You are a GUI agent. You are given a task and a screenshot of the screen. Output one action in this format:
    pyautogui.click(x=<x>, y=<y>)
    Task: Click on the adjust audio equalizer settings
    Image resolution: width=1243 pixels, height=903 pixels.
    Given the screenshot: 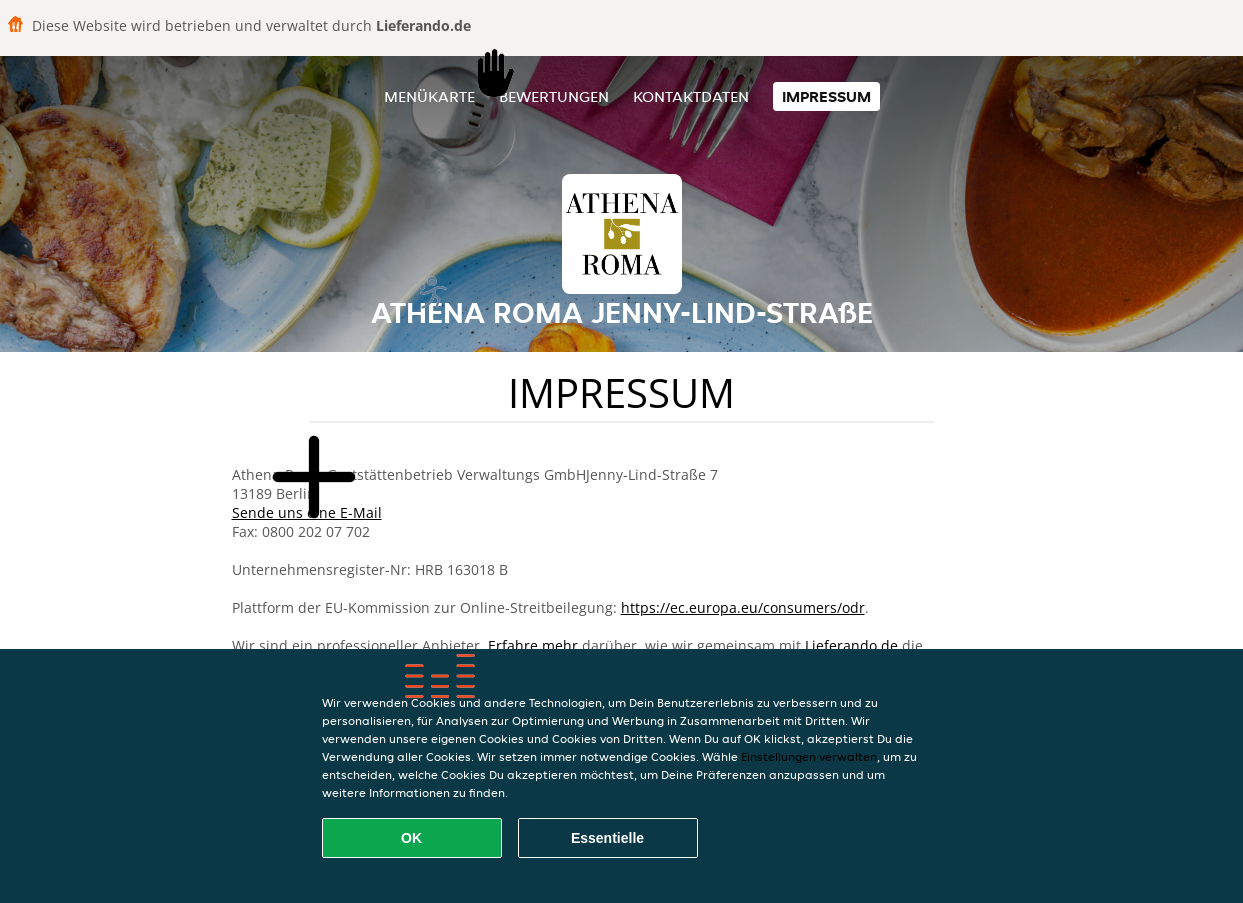 What is the action you would take?
    pyautogui.click(x=440, y=676)
    